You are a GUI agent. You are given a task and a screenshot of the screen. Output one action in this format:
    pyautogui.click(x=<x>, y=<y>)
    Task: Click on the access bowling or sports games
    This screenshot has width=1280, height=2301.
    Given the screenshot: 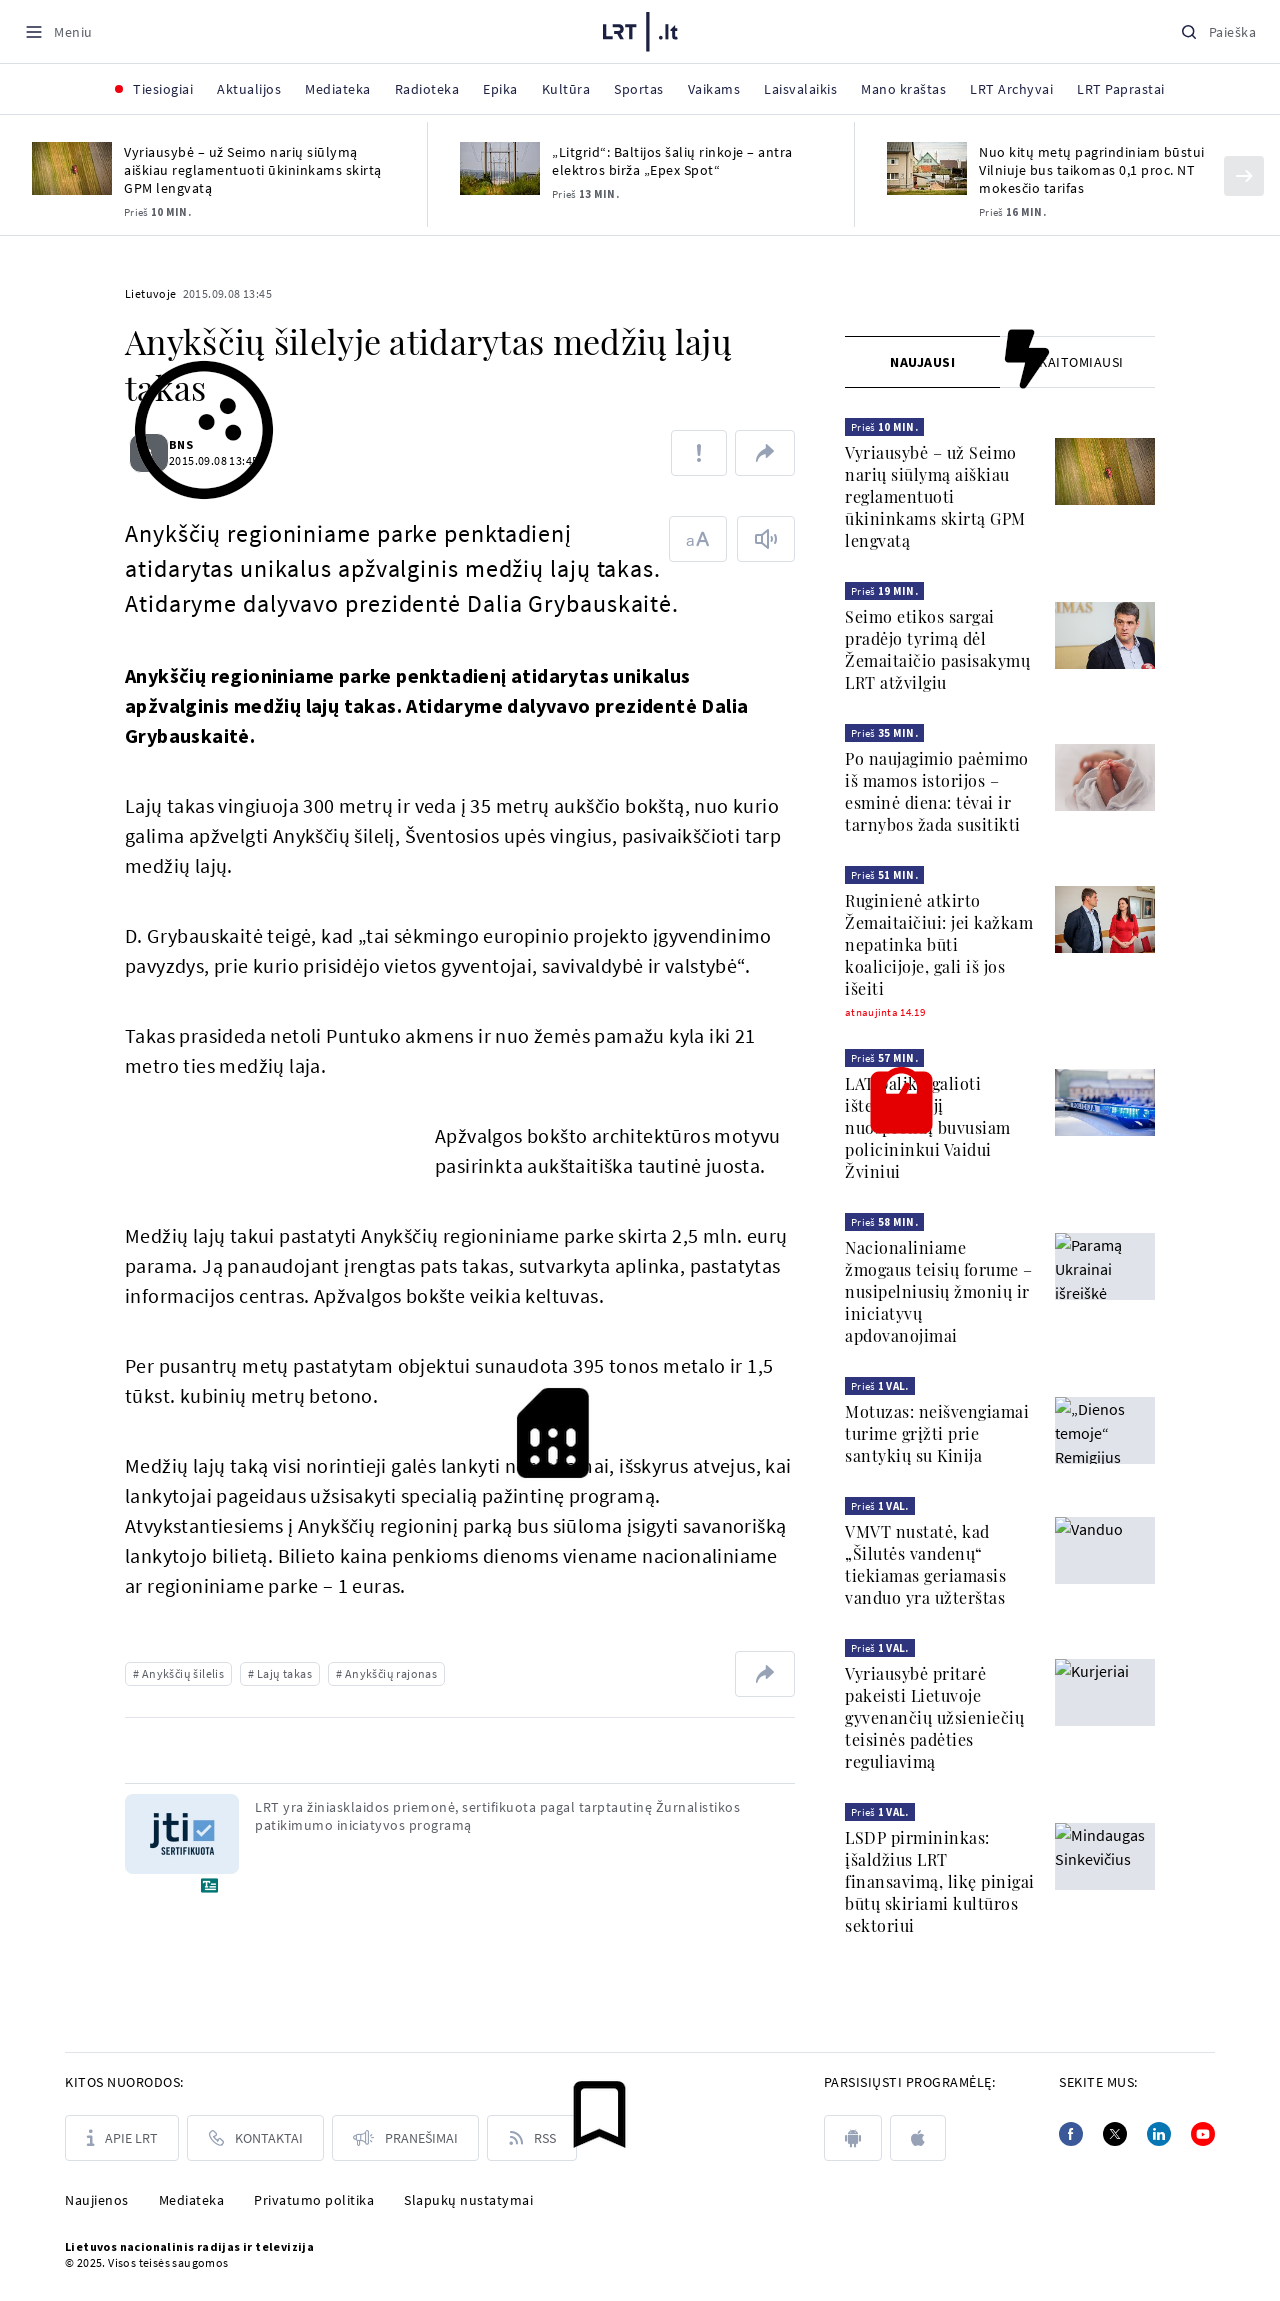 What is the action you would take?
    pyautogui.click(x=204, y=430)
    